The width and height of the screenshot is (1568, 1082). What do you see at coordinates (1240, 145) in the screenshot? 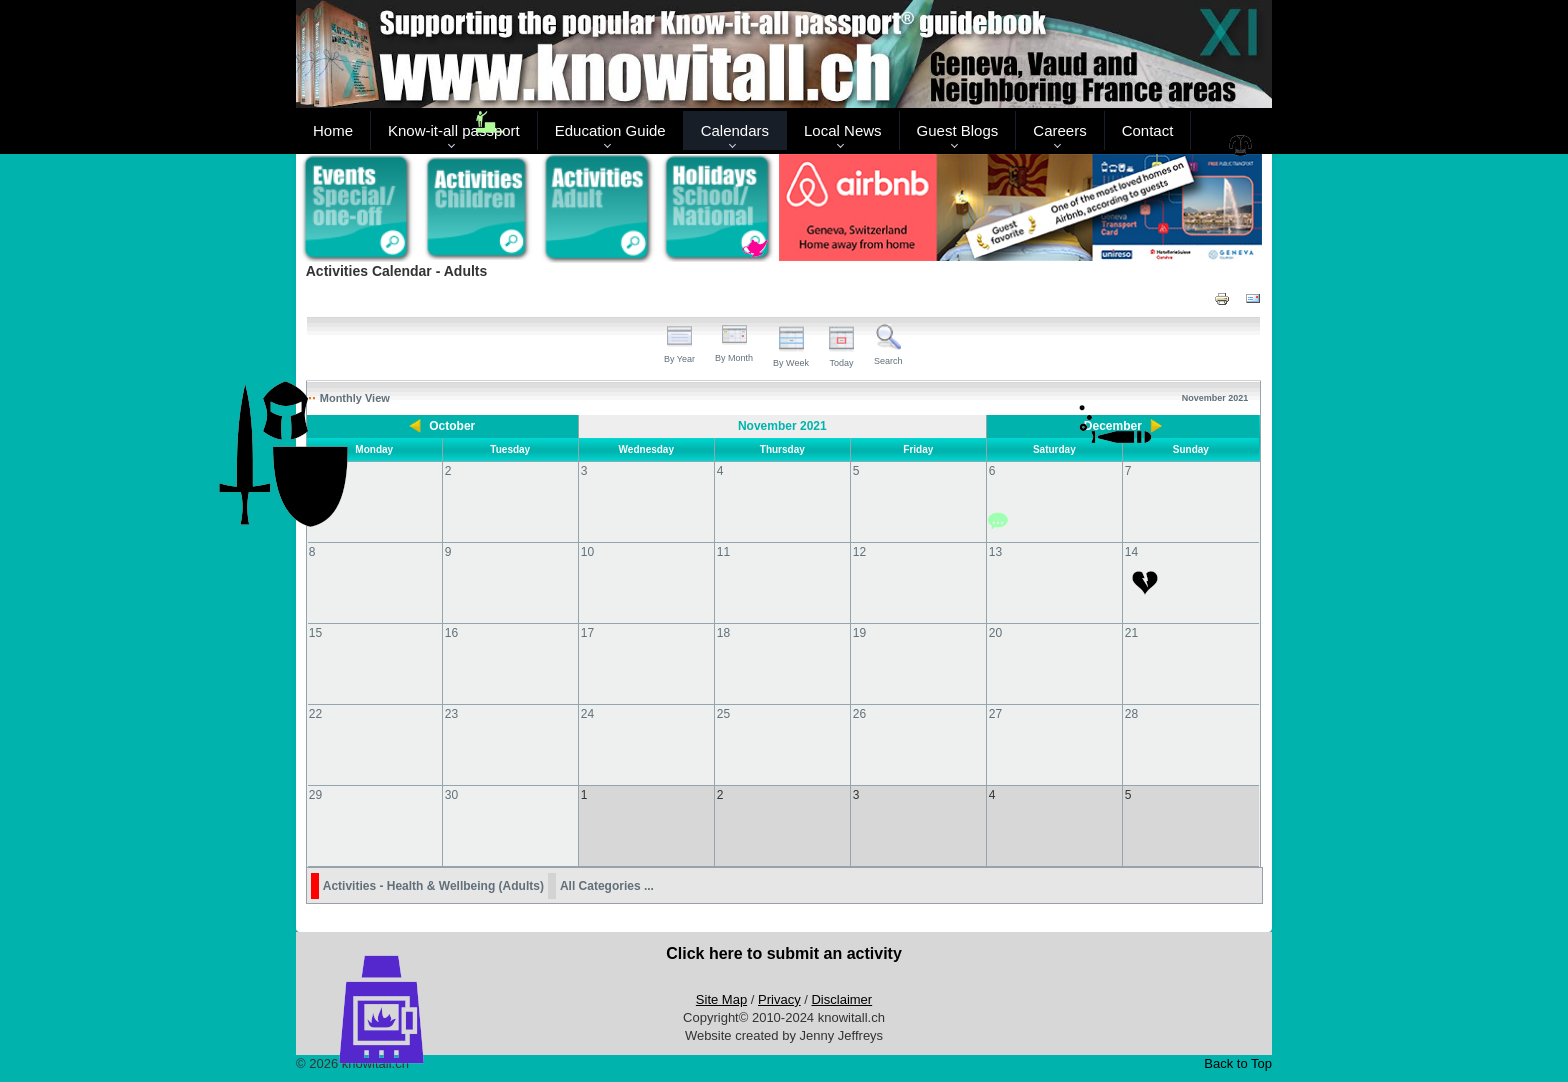
I see `view clothing or apparel items` at bounding box center [1240, 145].